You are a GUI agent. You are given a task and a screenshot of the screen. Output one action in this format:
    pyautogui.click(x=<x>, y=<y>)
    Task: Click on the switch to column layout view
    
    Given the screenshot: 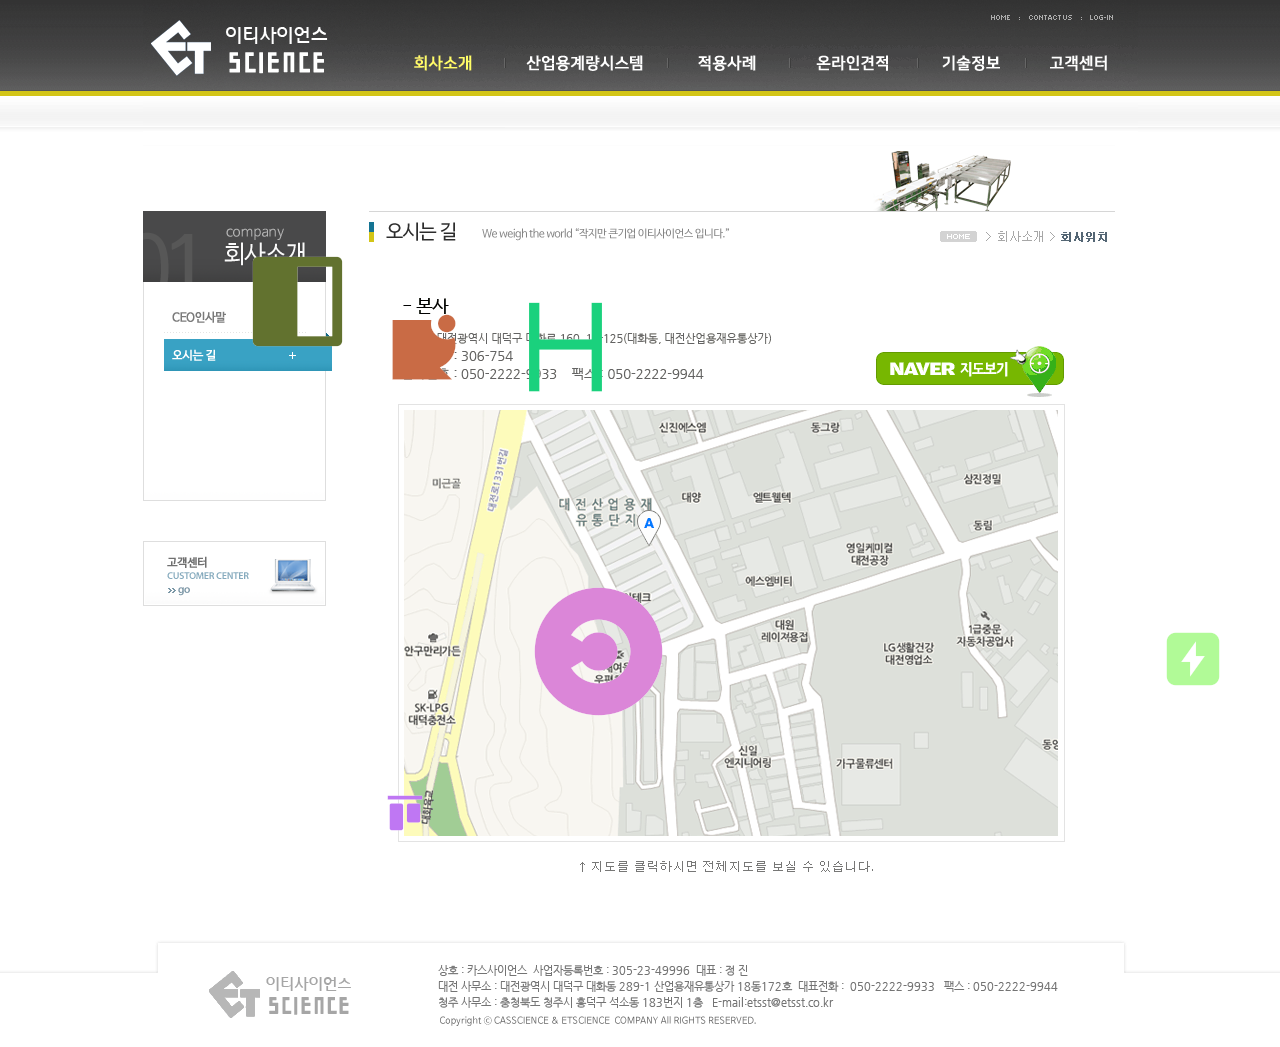 What is the action you would take?
    pyautogui.click(x=297, y=301)
    